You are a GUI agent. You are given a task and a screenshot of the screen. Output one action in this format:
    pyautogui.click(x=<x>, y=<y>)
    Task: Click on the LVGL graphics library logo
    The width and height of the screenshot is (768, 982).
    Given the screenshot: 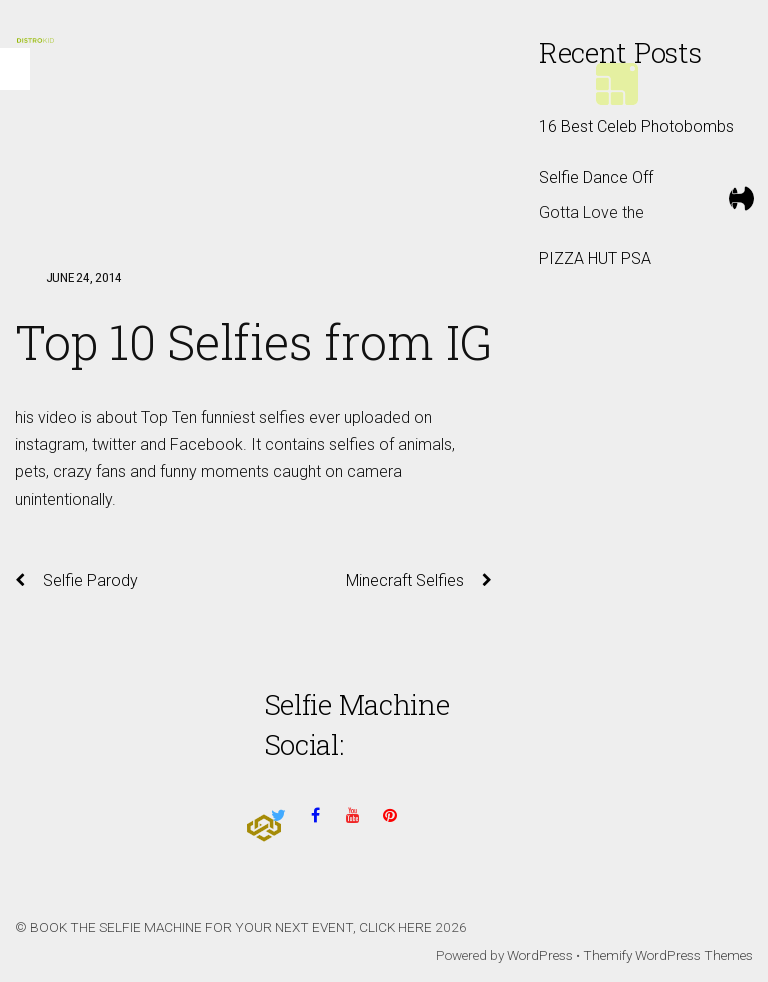 What is the action you would take?
    pyautogui.click(x=617, y=84)
    